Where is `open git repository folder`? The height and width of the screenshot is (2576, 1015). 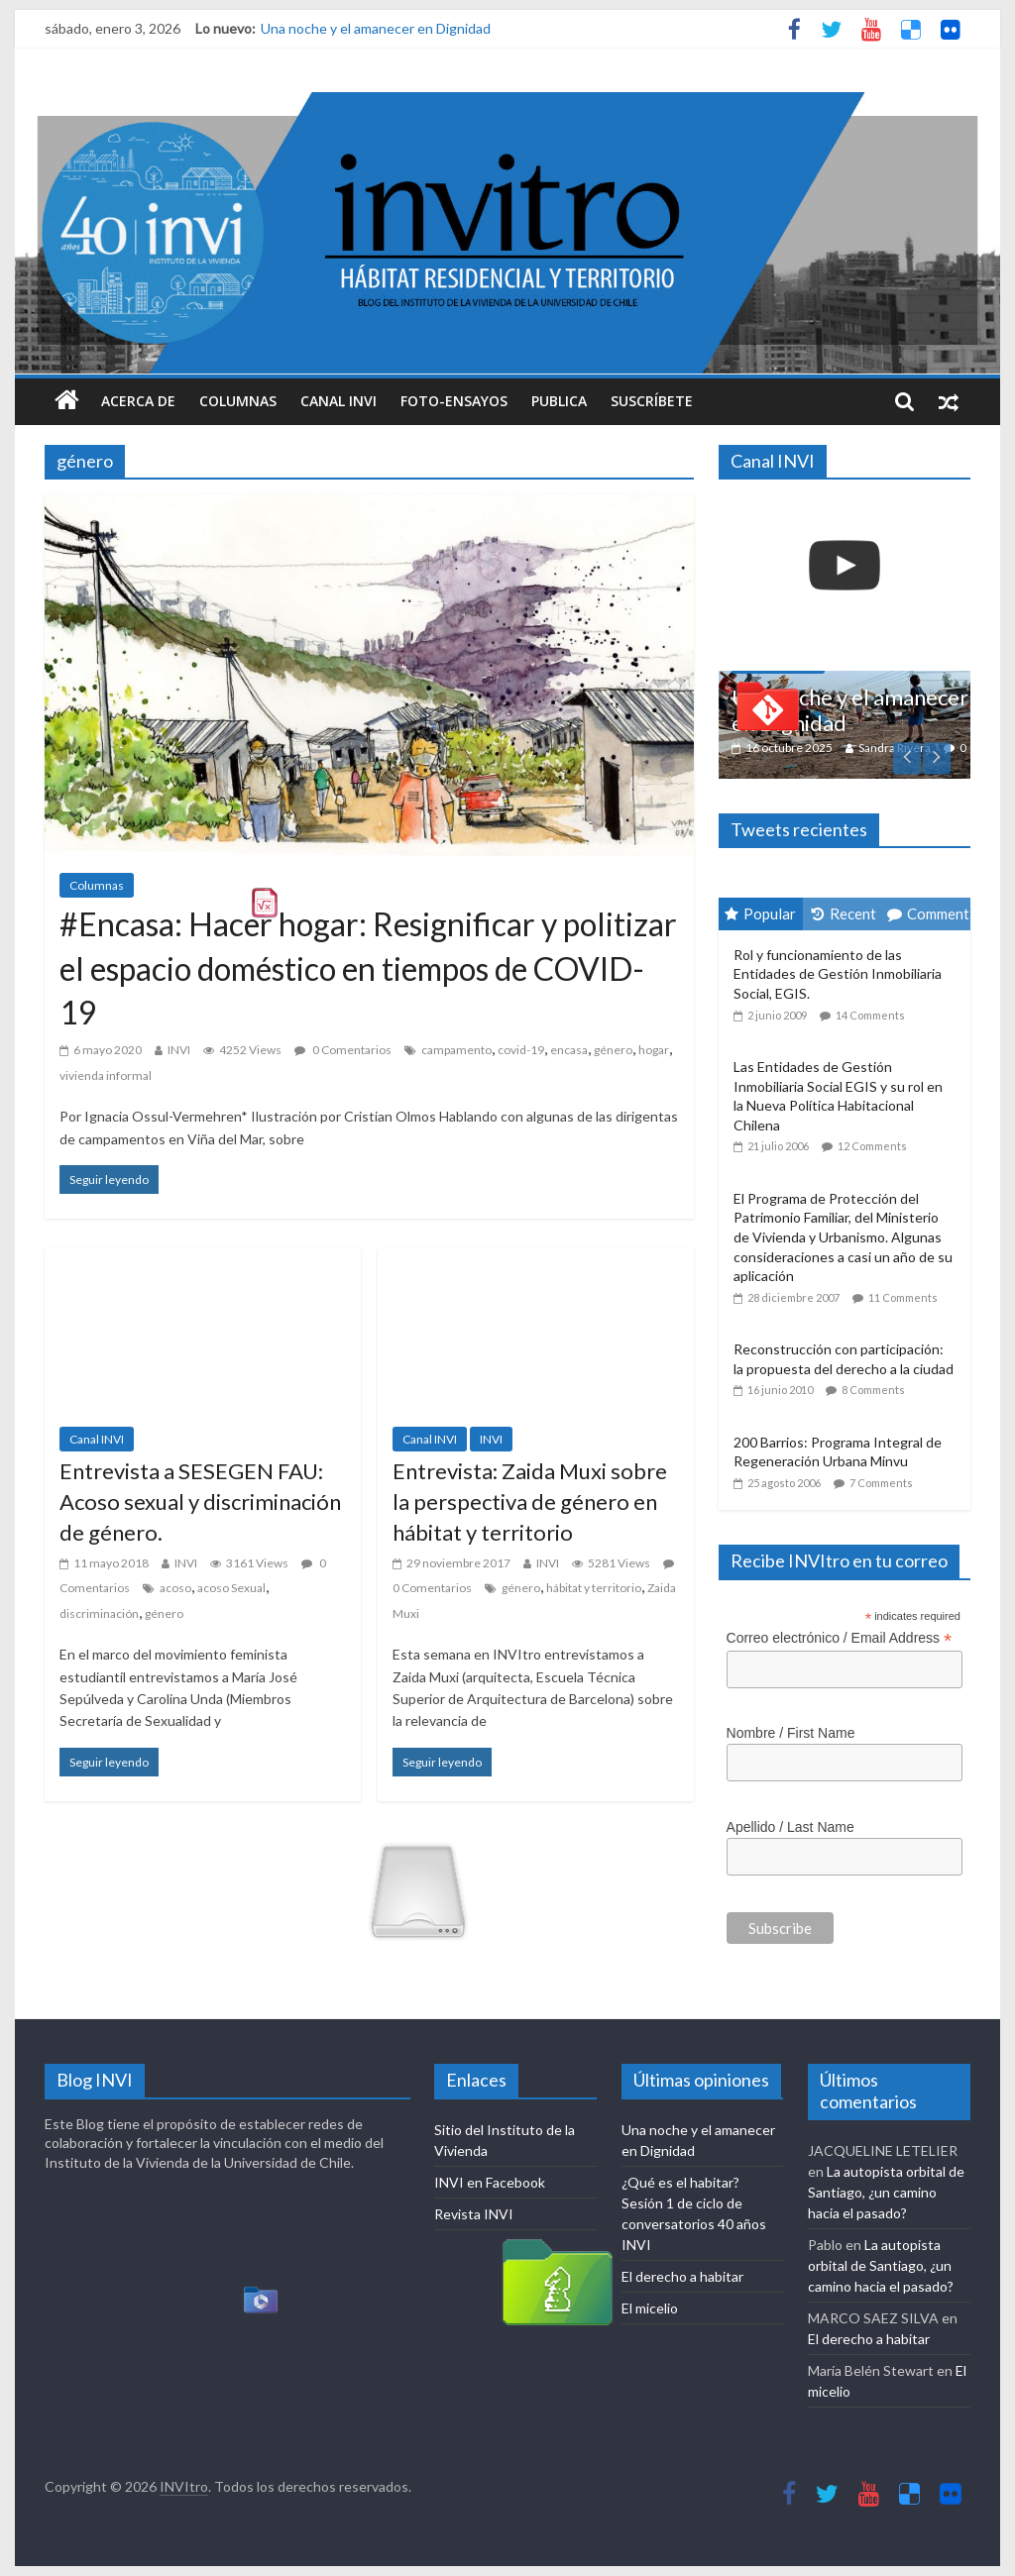
open git repository folder is located at coordinates (767, 707).